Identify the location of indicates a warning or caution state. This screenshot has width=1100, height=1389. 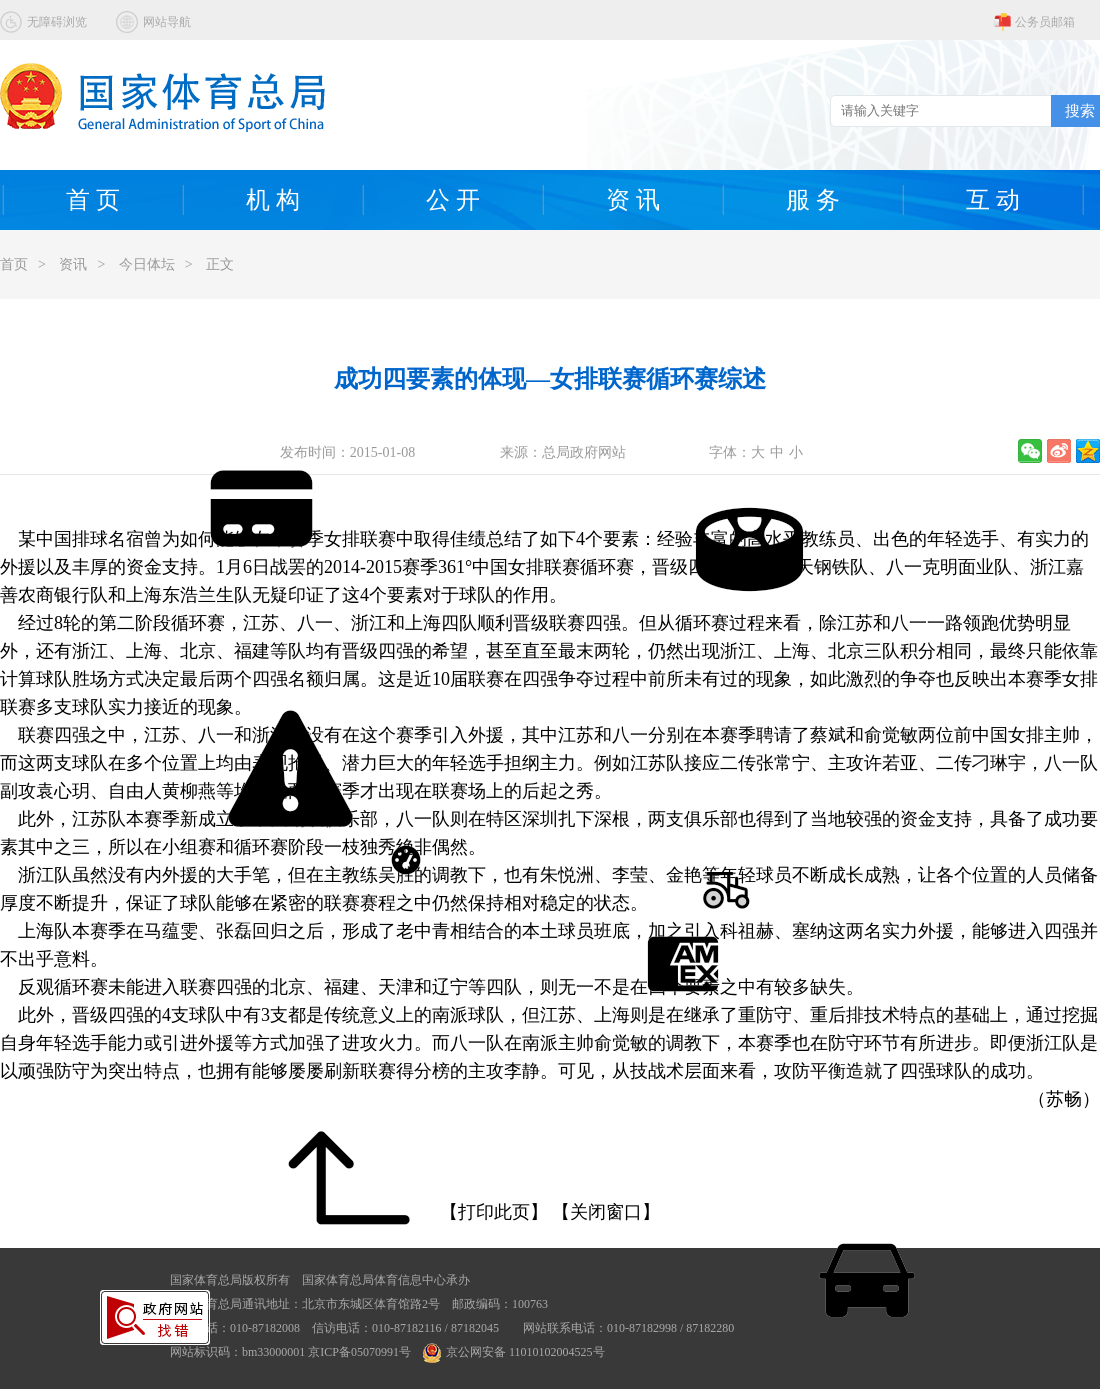
(290, 772).